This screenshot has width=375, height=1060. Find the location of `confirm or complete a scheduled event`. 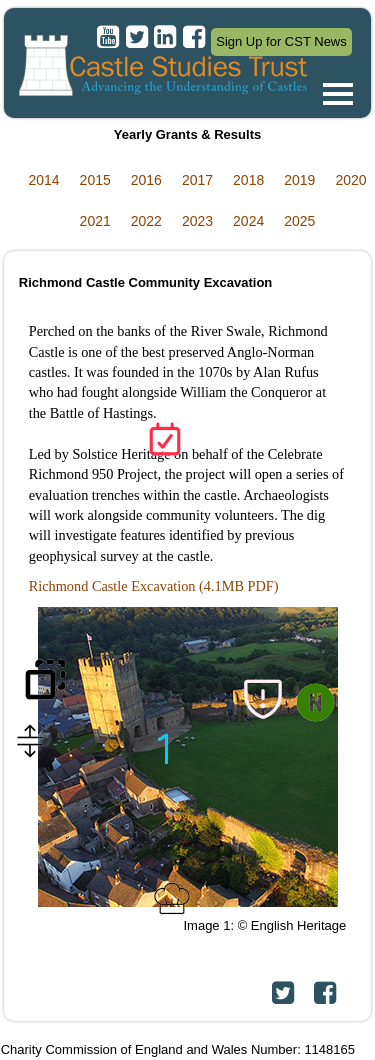

confirm or complete a scheduled event is located at coordinates (165, 440).